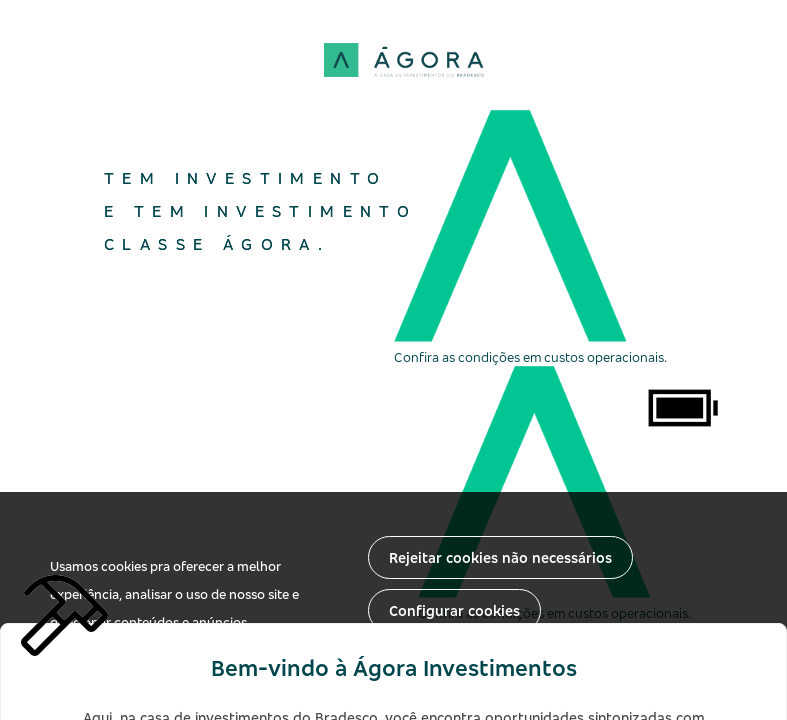  What do you see at coordinates (683, 408) in the screenshot?
I see `indicates battery is fully charged` at bounding box center [683, 408].